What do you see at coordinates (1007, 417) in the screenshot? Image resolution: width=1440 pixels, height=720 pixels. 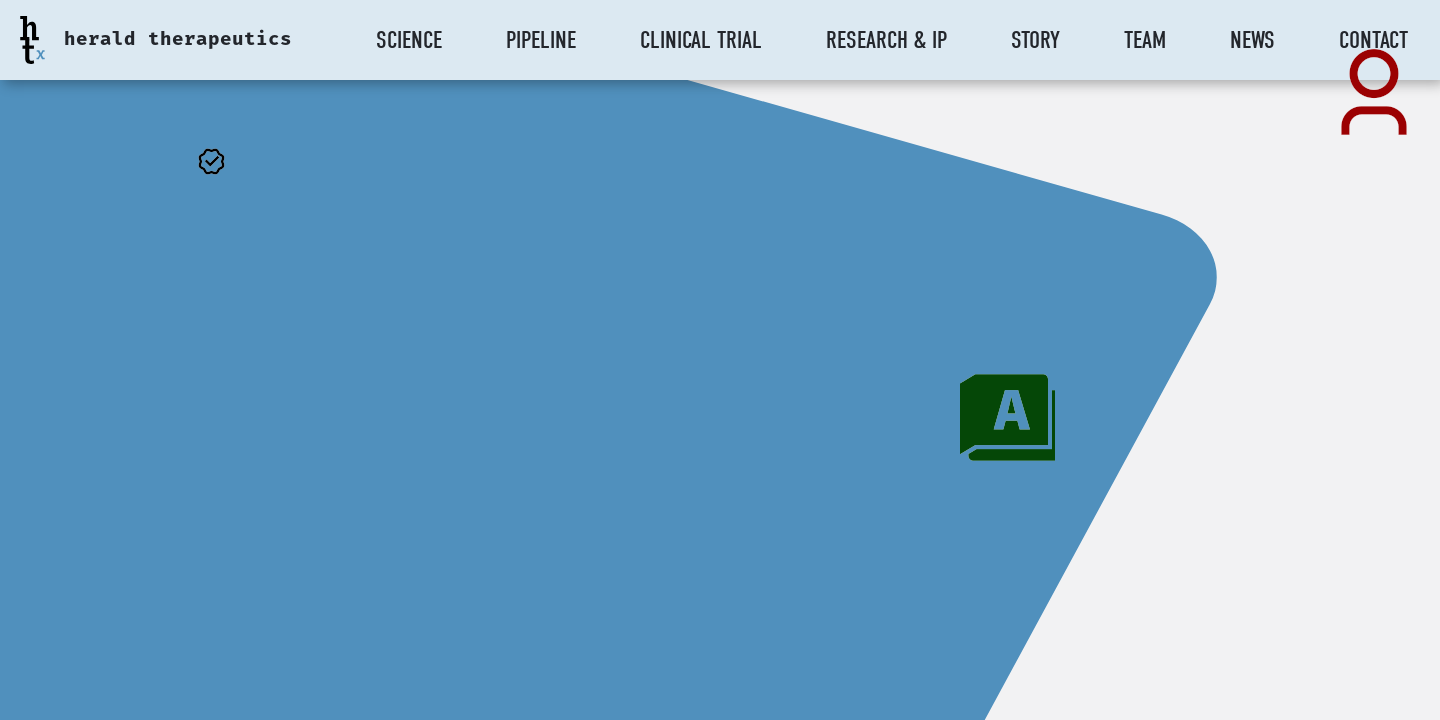 I see `open AutoCAD application` at bounding box center [1007, 417].